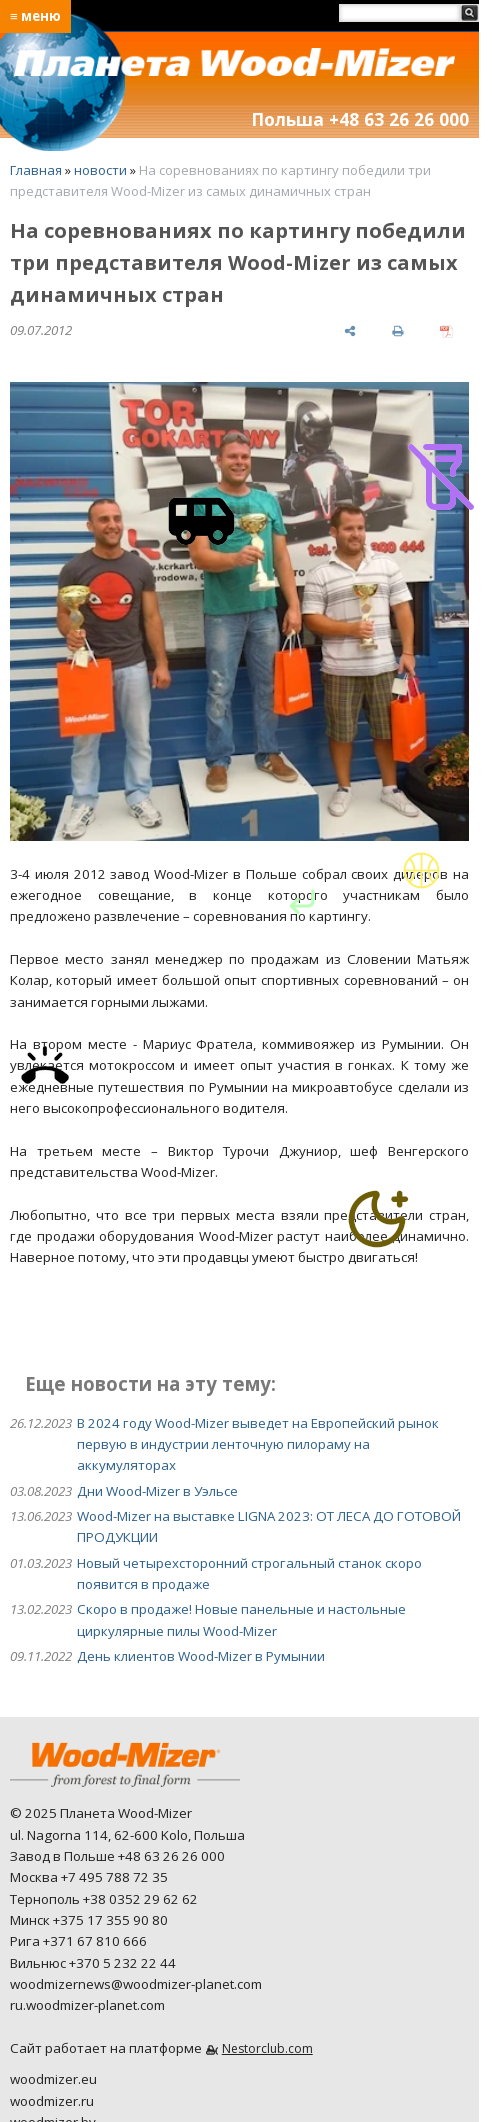 The image size is (494, 2122). What do you see at coordinates (45, 1066) in the screenshot?
I see `incoming call alert` at bounding box center [45, 1066].